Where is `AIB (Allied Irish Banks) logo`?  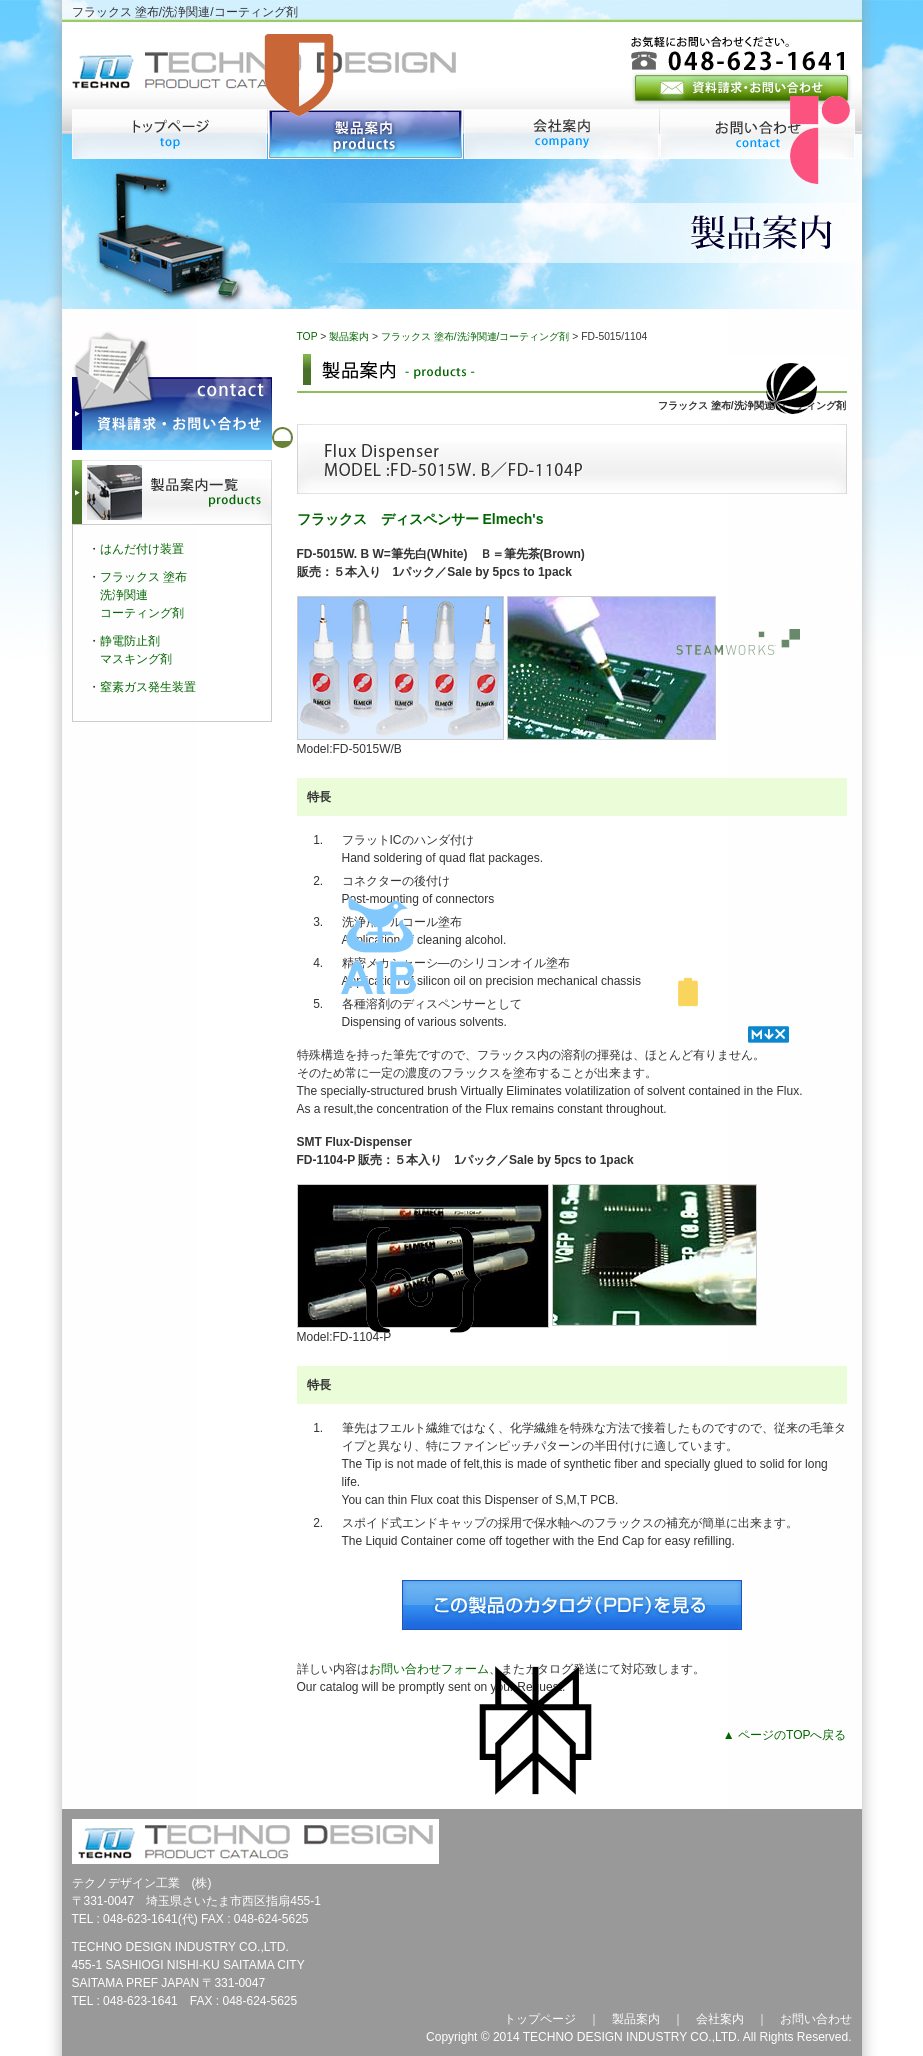
AIB (Allied Irish Banks) logo is located at coordinates (378, 945).